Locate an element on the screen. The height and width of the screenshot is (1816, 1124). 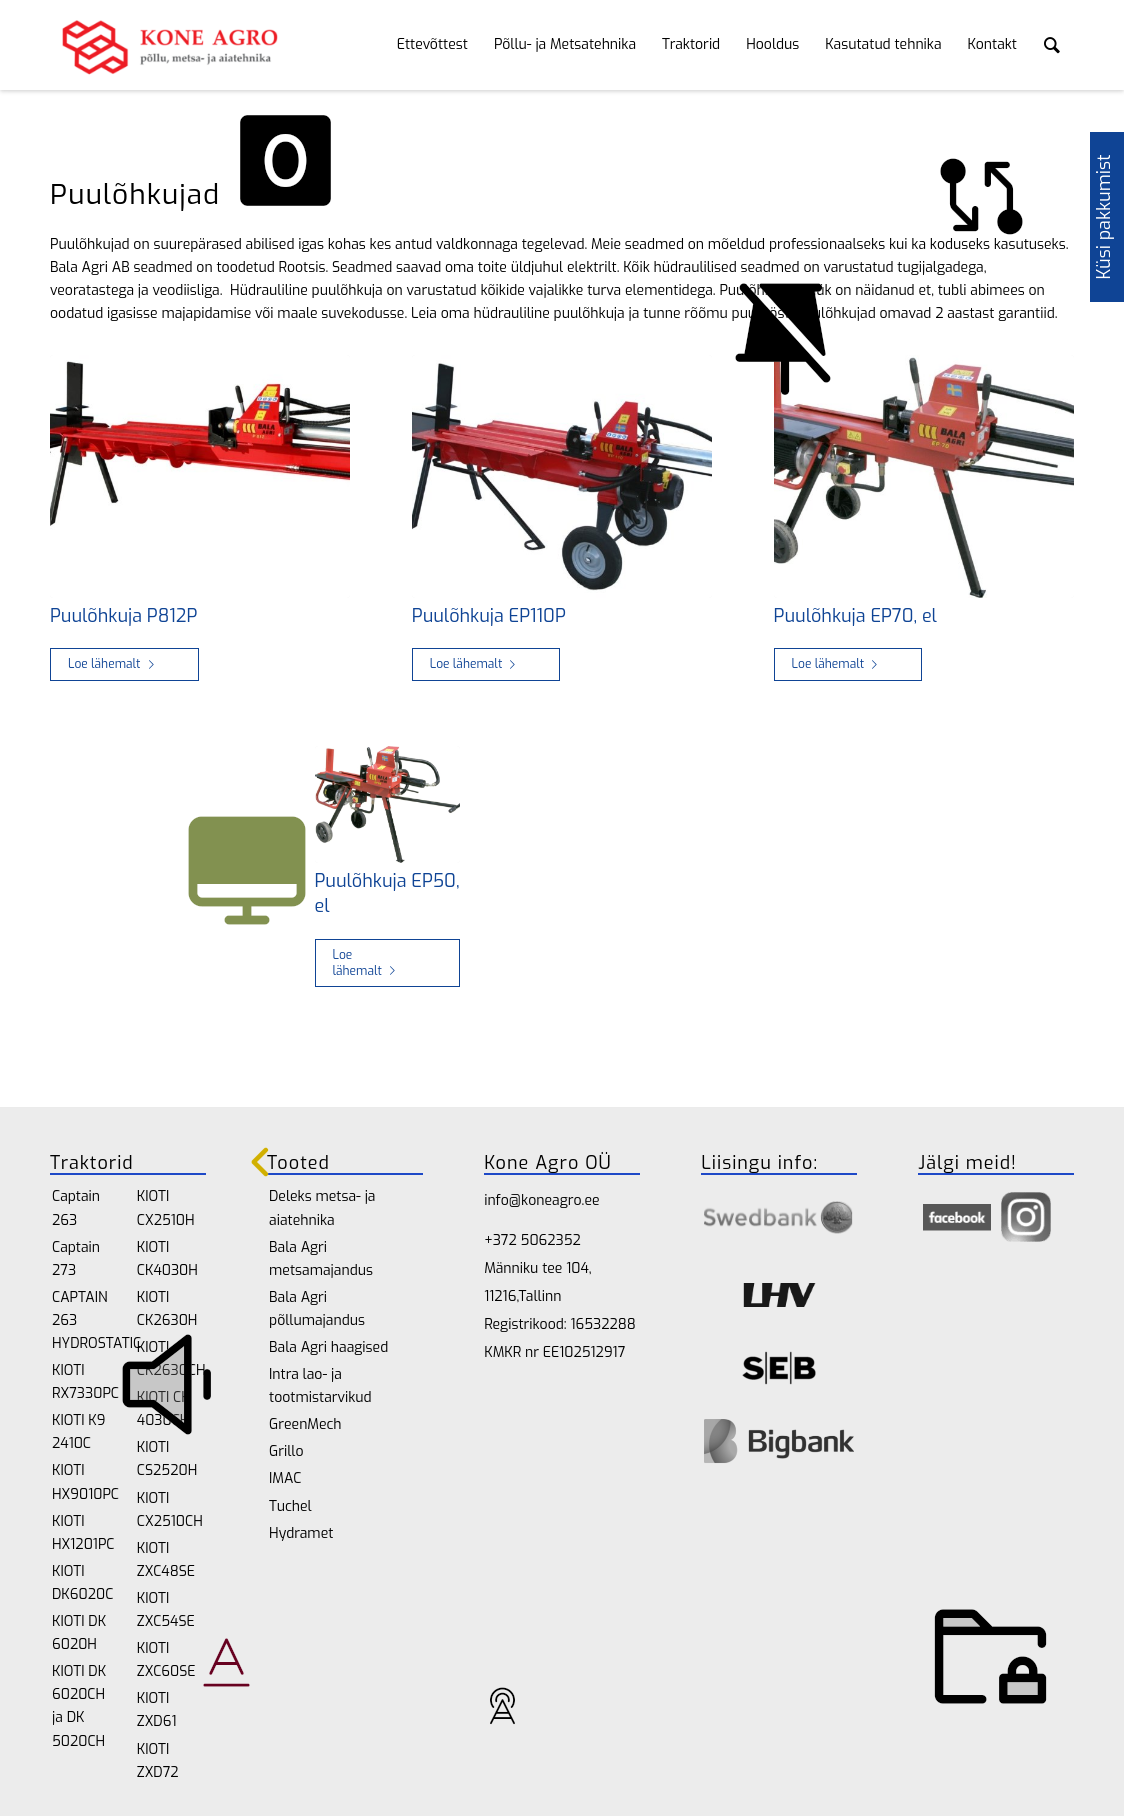
switch to desktop view is located at coordinates (247, 866).